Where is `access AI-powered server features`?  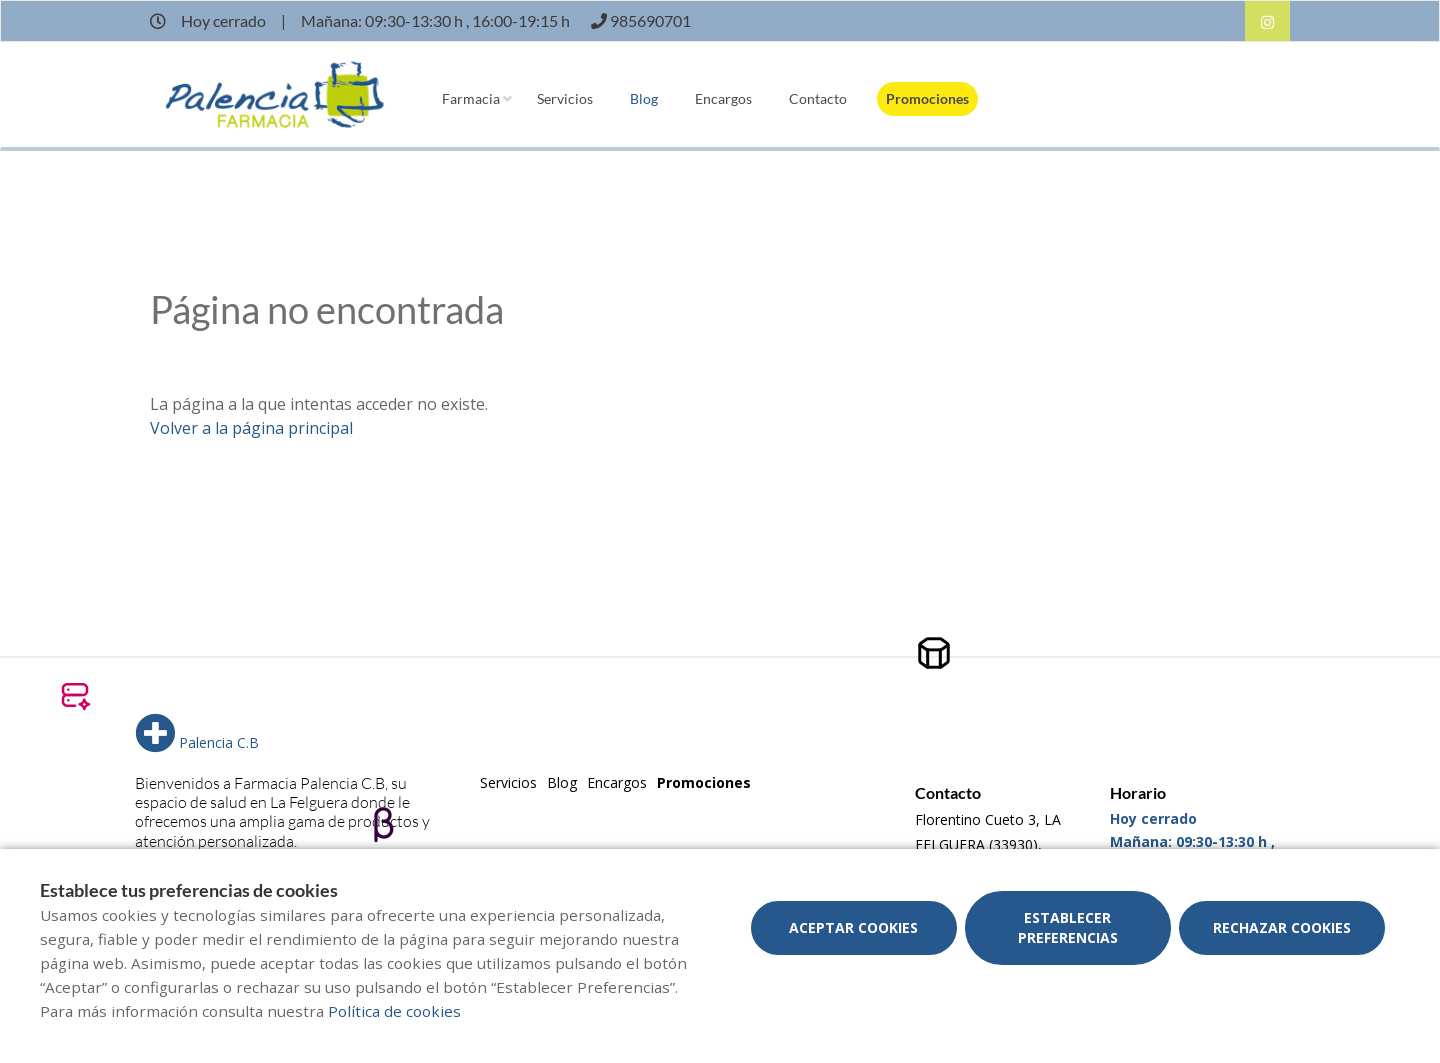
access AI-powered server features is located at coordinates (75, 695).